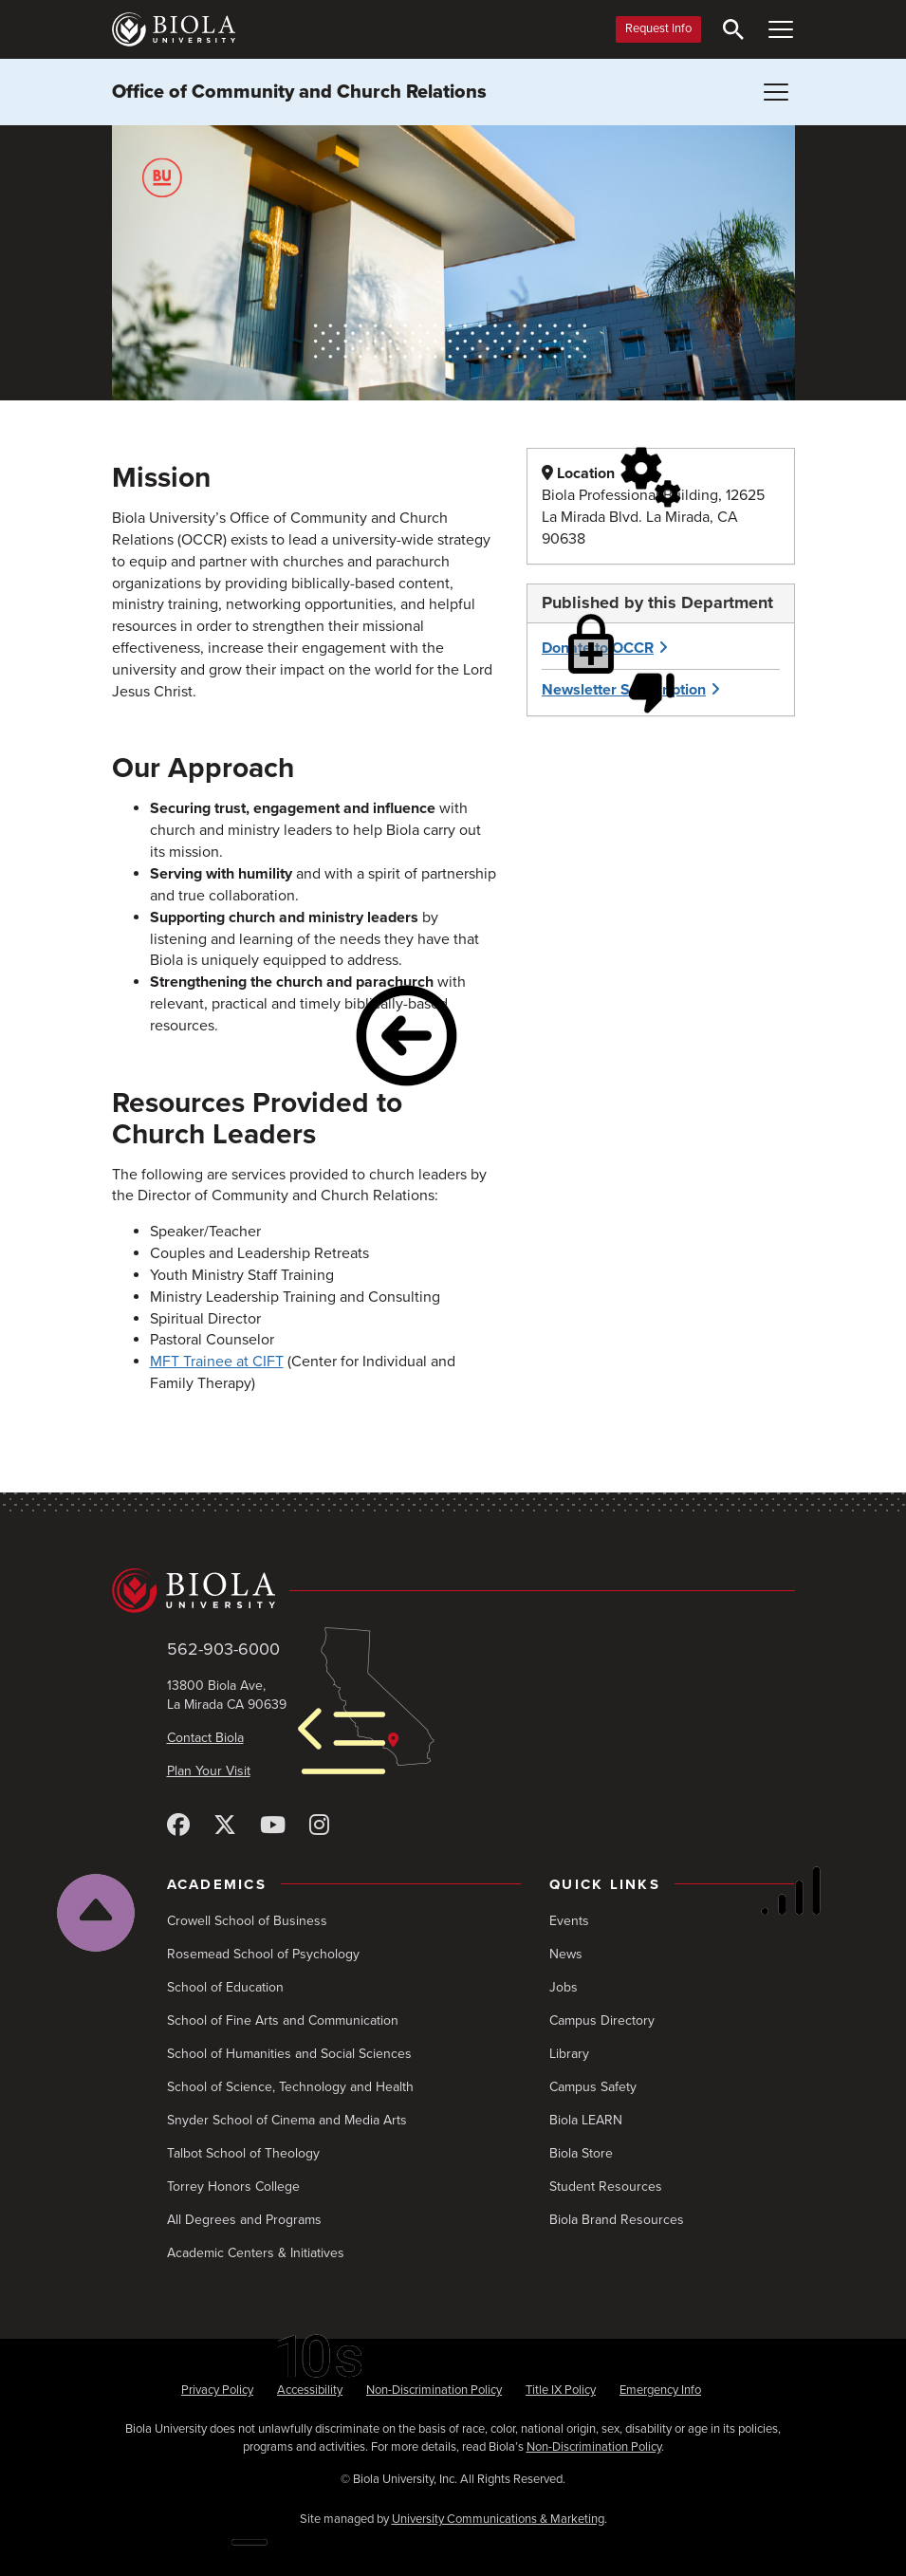 The image size is (906, 2576). Describe the element at coordinates (651, 477) in the screenshot. I see `access settings or configuration options` at that location.